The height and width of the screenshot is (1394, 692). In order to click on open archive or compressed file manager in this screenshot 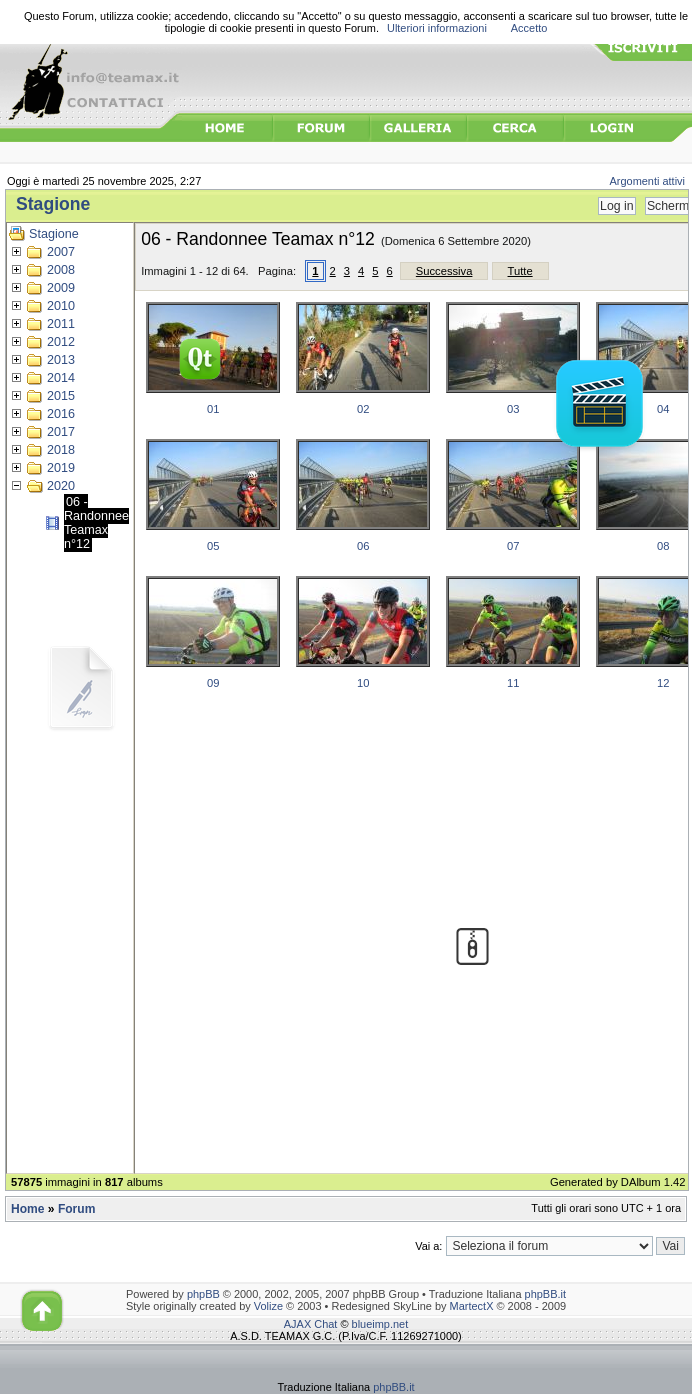, I will do `click(472, 946)`.